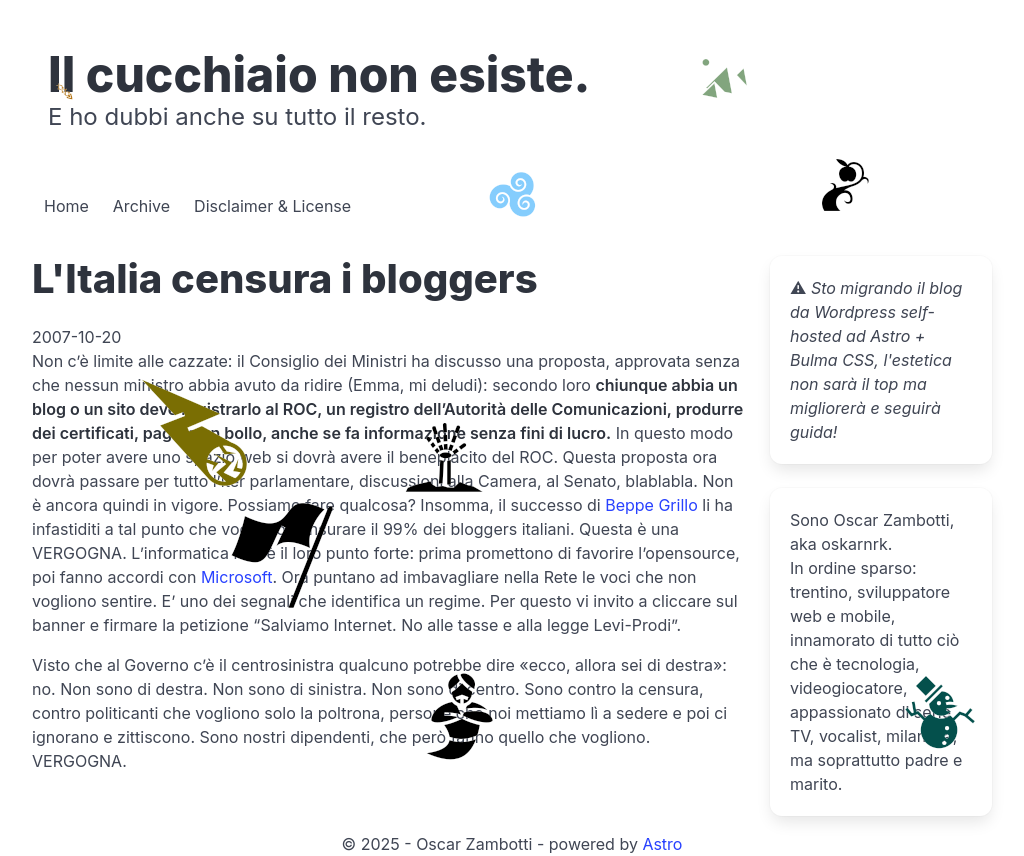  I want to click on decorative celtic or triskele symbol element, so click(512, 194).